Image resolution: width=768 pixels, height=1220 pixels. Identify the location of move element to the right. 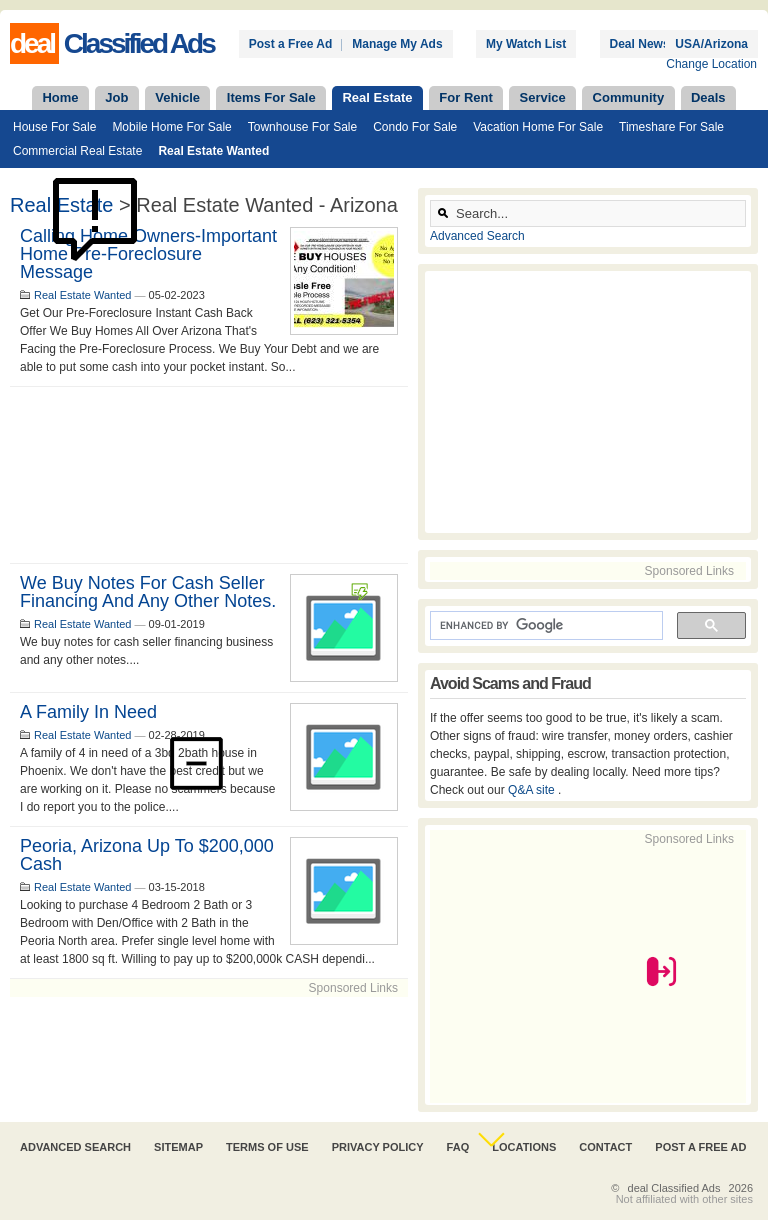
(661, 971).